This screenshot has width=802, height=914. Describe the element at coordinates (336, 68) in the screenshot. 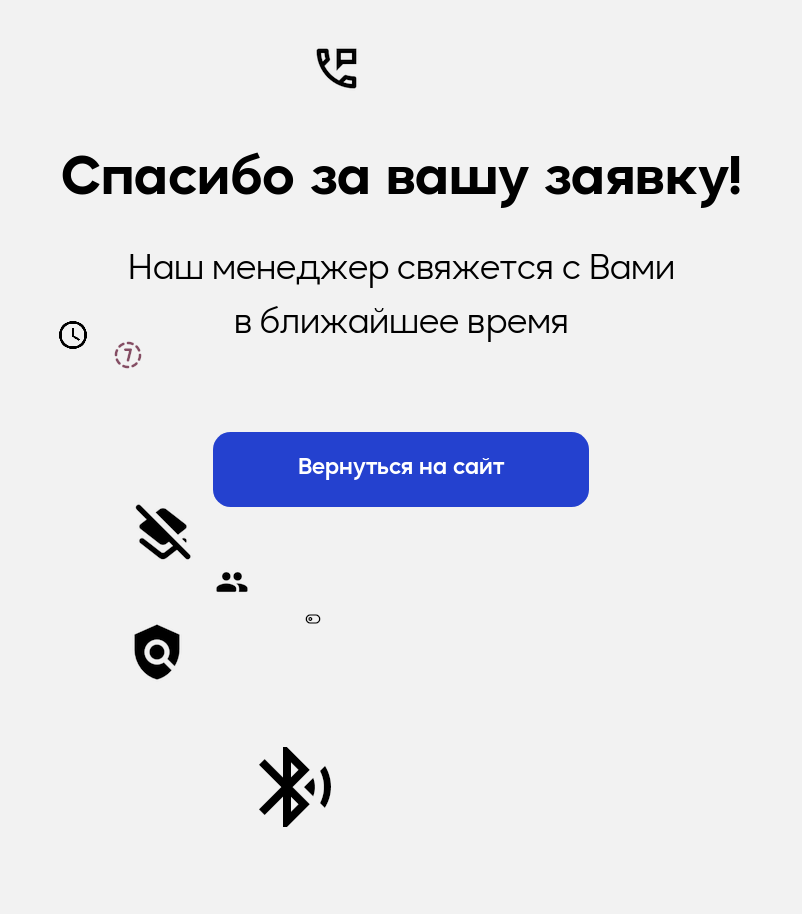

I see `access voicemail or phone messages` at that location.